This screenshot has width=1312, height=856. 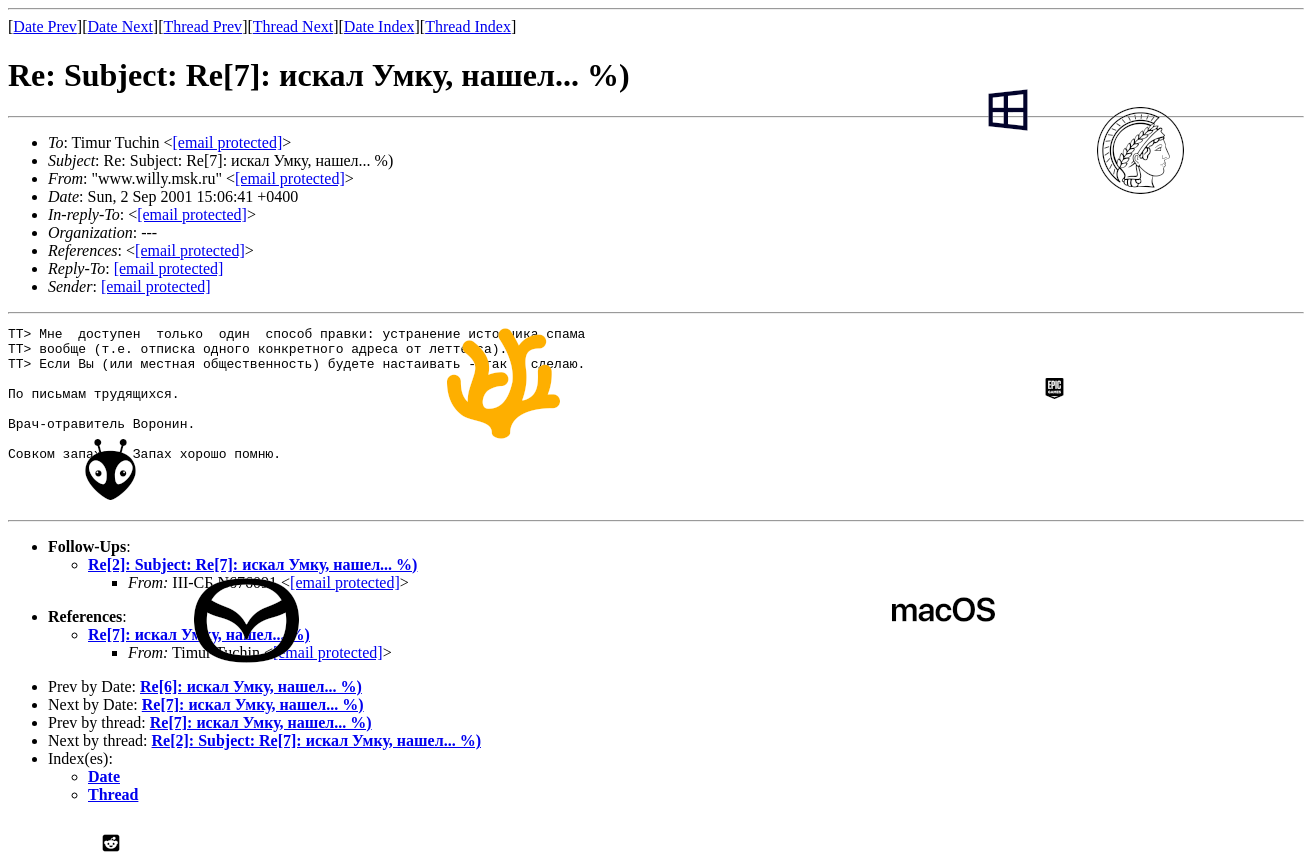 What do you see at coordinates (943, 609) in the screenshot?
I see `indicates macOS operating system compatibility` at bounding box center [943, 609].